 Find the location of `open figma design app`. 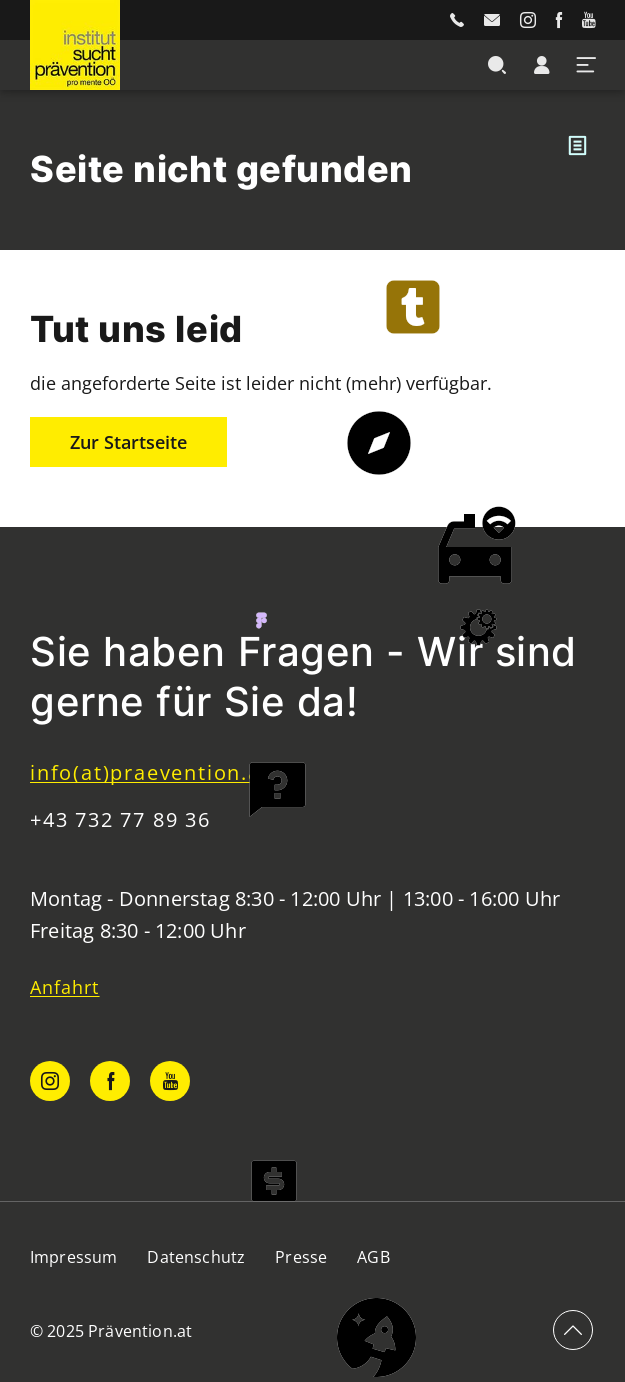

open figma design app is located at coordinates (261, 620).